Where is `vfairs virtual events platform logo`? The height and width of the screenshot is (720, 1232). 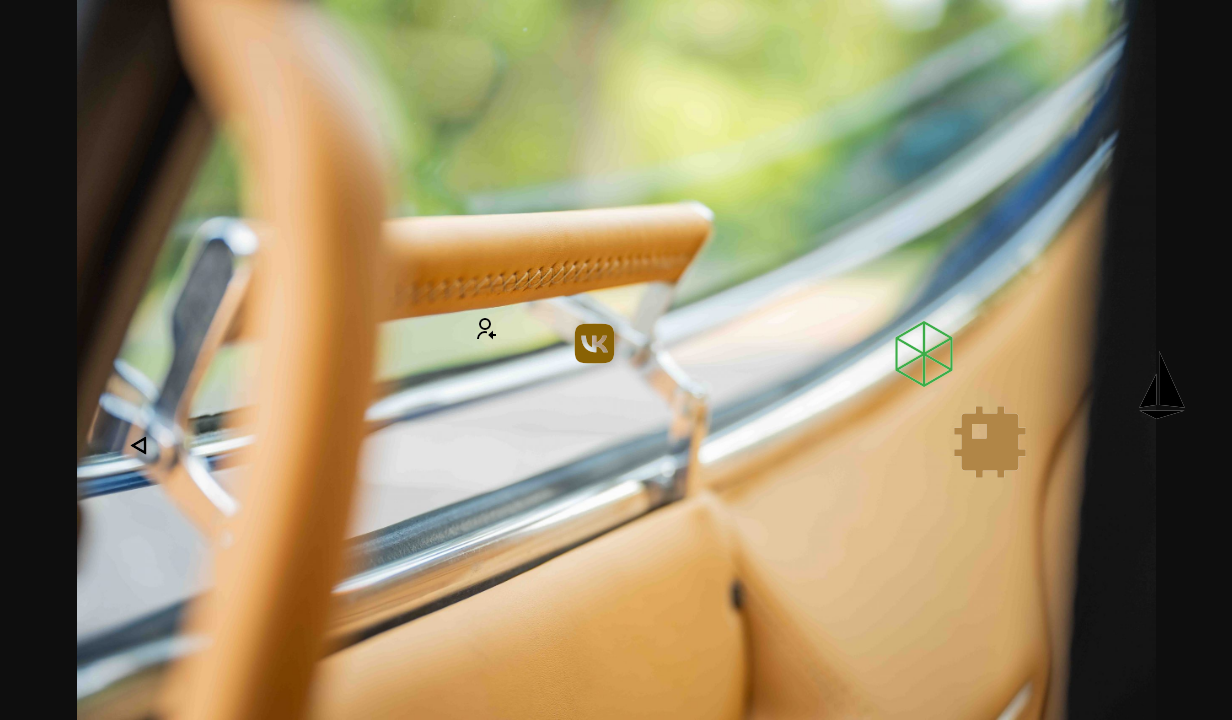
vfairs virtual events platform logo is located at coordinates (924, 354).